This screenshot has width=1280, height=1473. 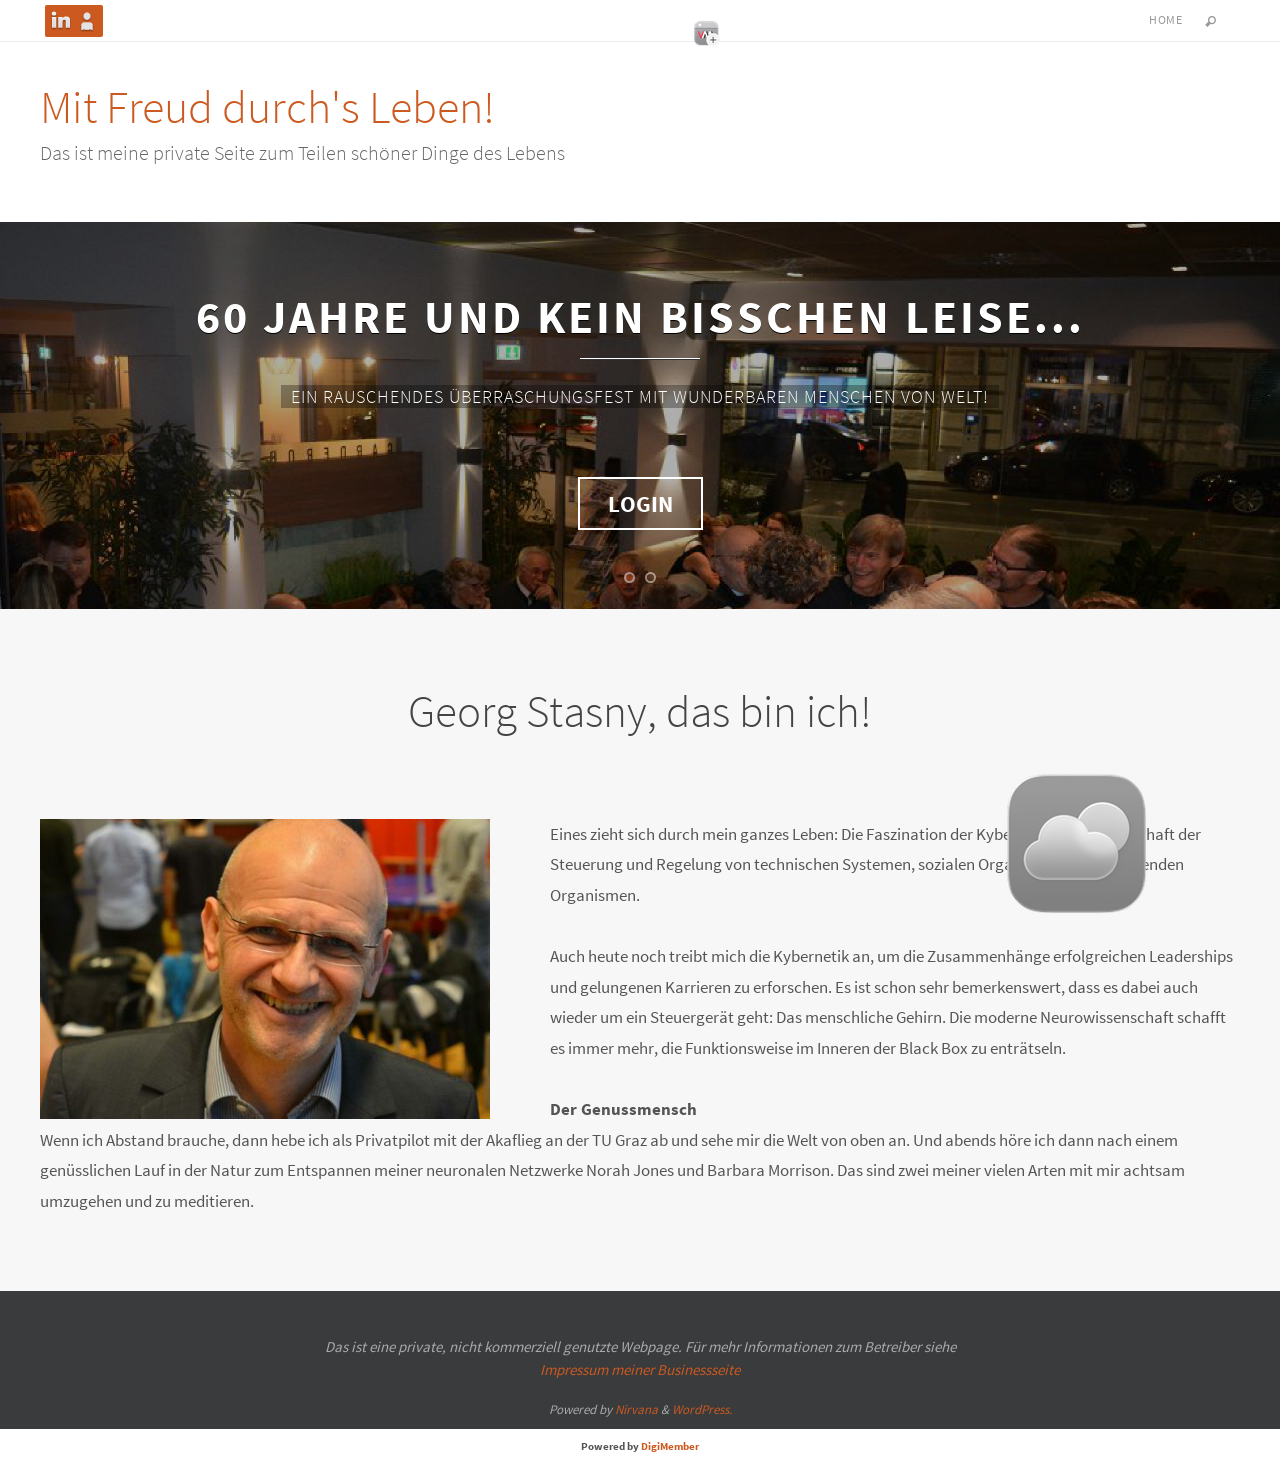 I want to click on create a new virtual machine, so click(x=706, y=33).